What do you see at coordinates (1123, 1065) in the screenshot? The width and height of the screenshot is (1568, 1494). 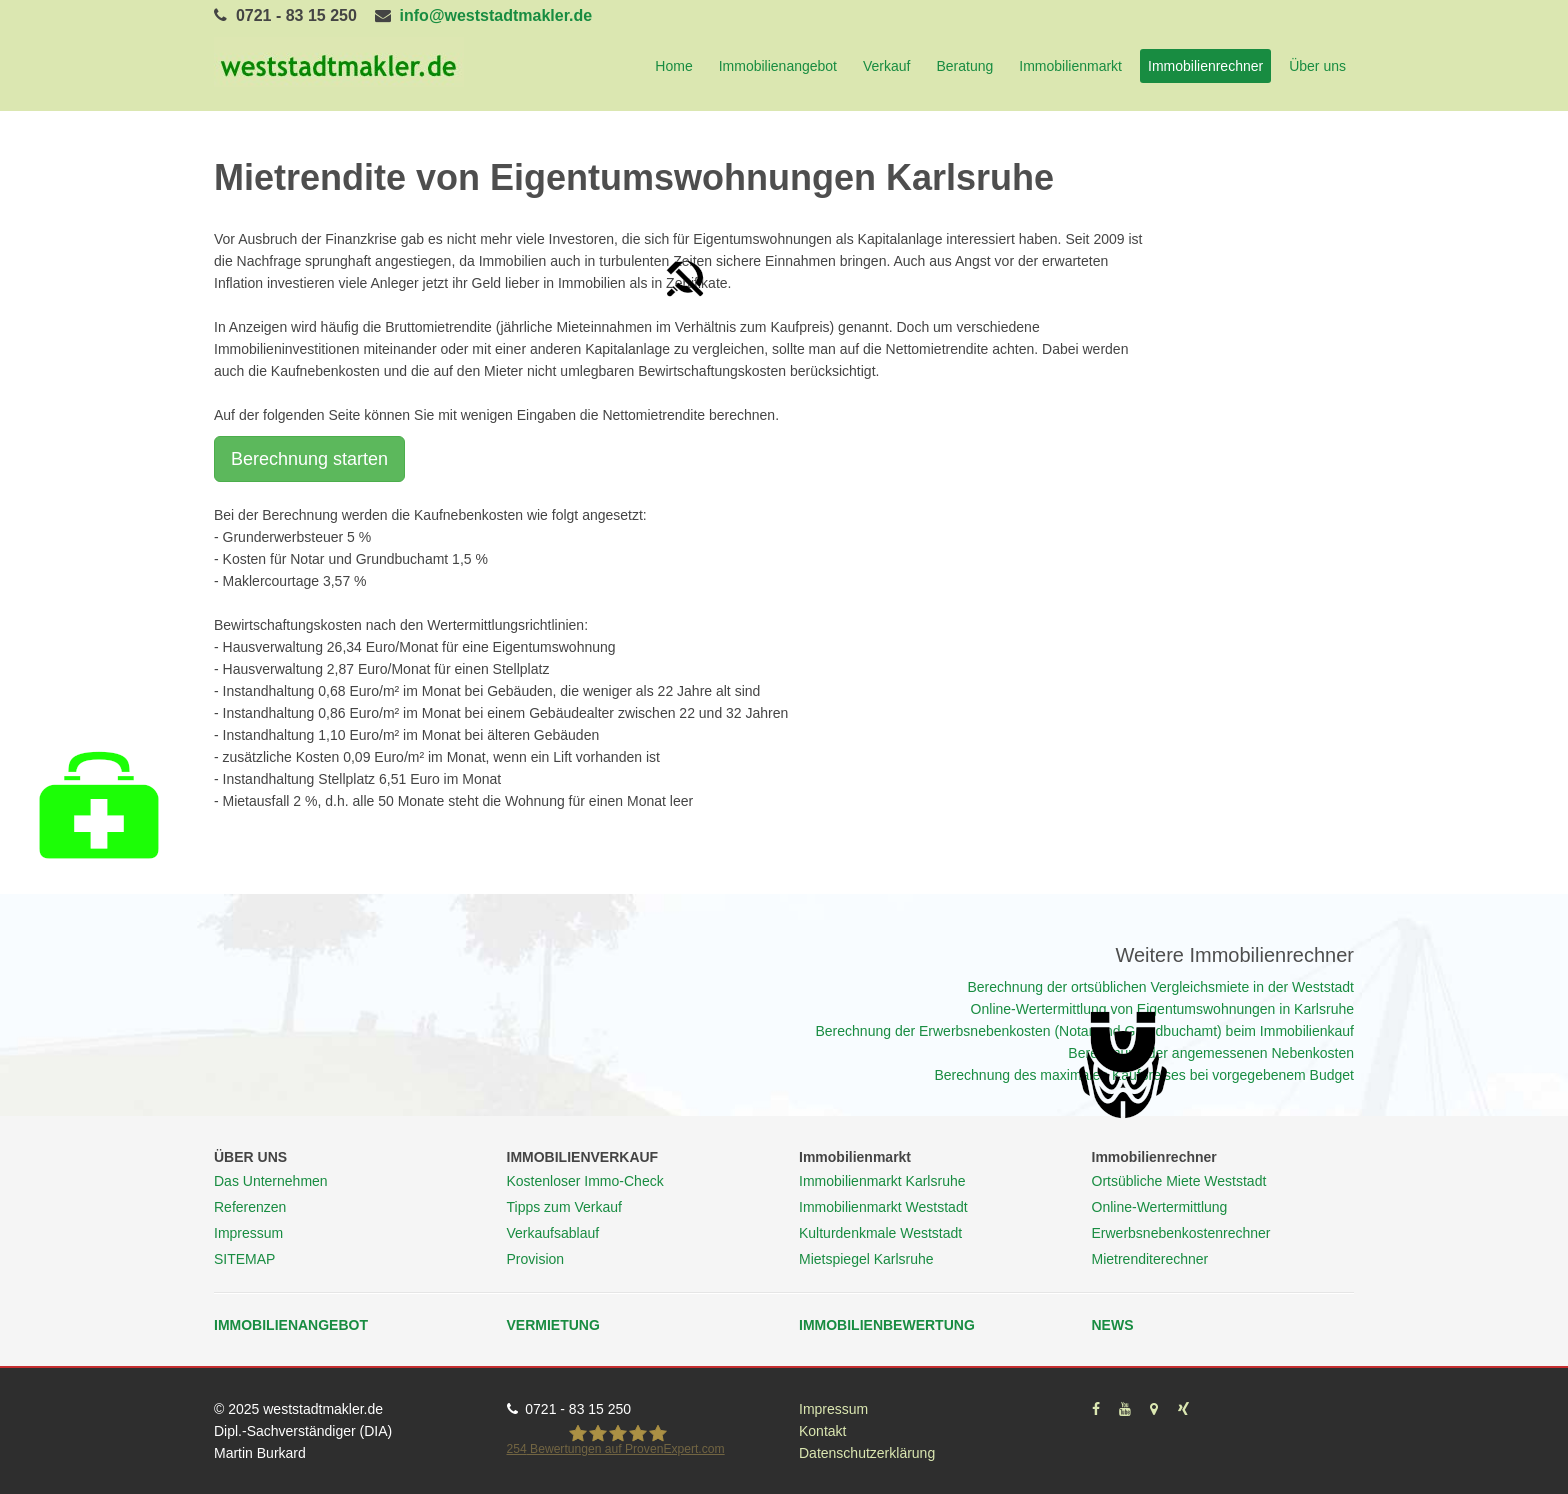 I see `select the magnet man character` at bounding box center [1123, 1065].